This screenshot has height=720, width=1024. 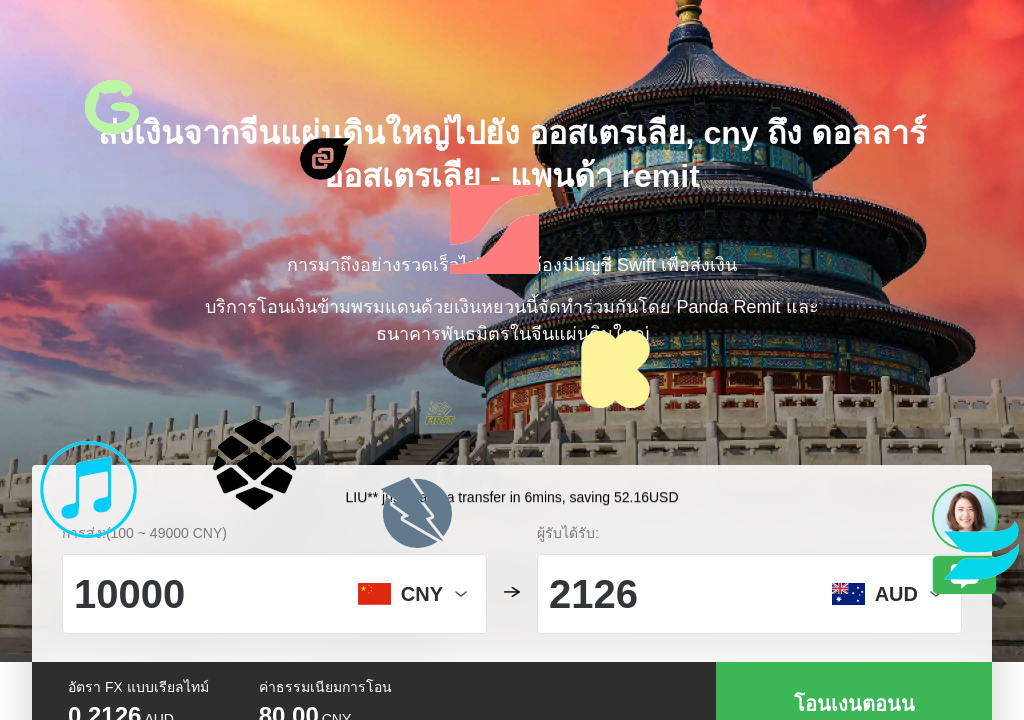 I want to click on open itunes application, so click(x=88, y=489).